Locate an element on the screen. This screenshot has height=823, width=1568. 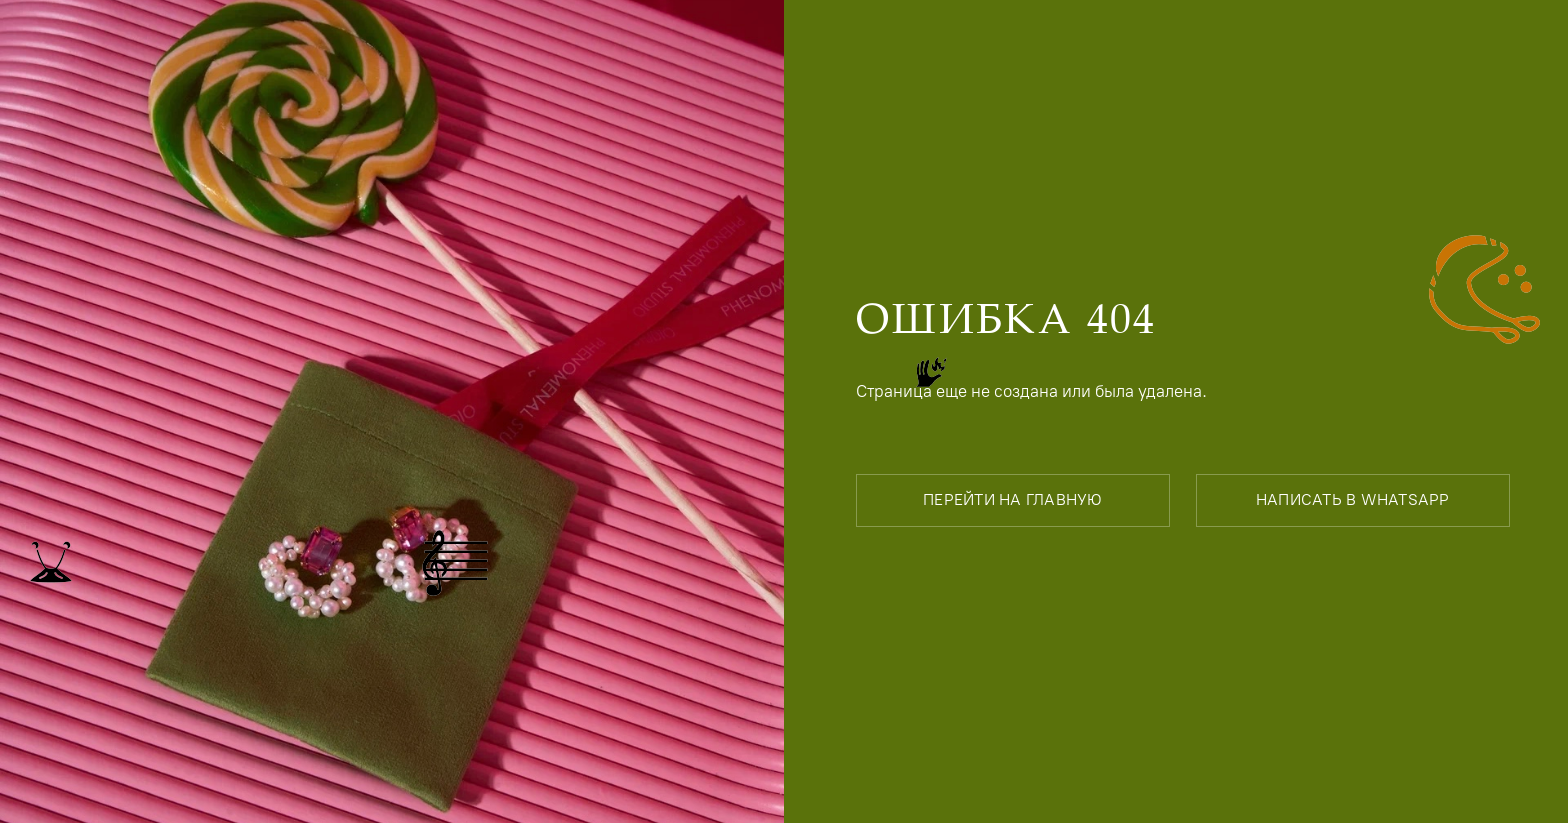
indicates slow loading or processing speed is located at coordinates (51, 561).